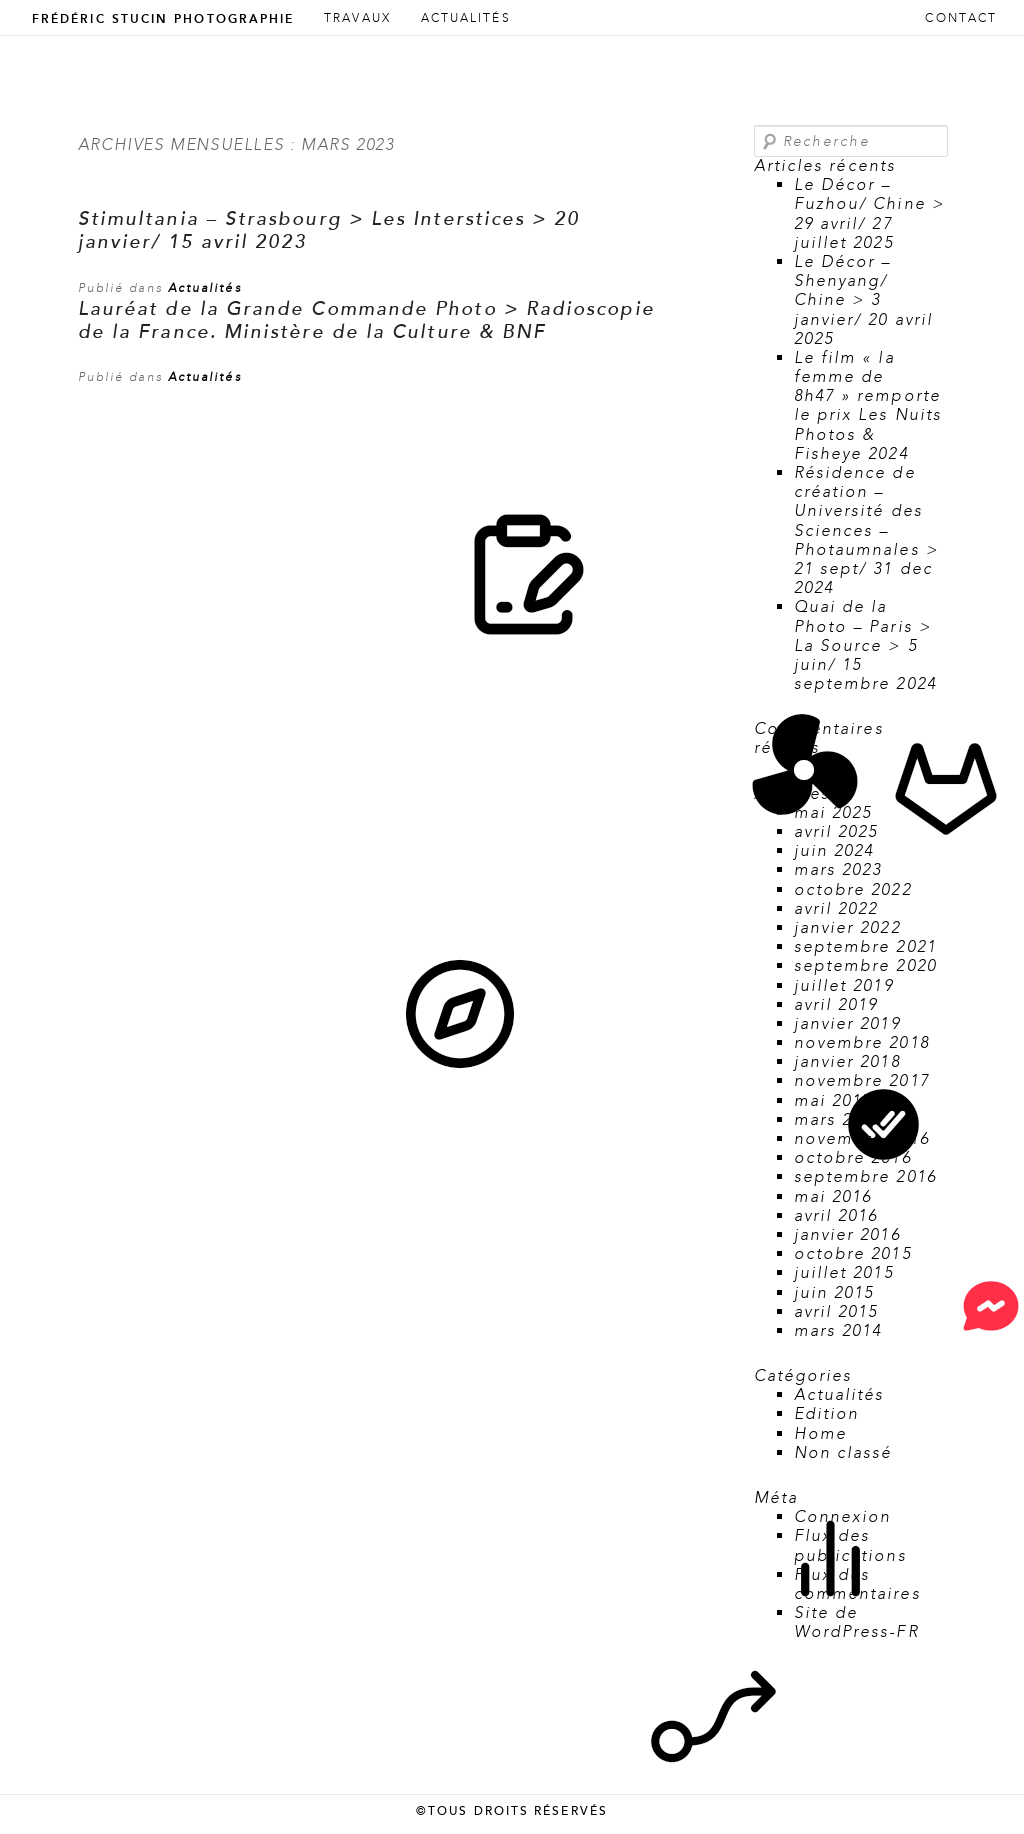 This screenshot has width=1024, height=1834. What do you see at coordinates (713, 1716) in the screenshot?
I see `indicates a workflow or process flow direction` at bounding box center [713, 1716].